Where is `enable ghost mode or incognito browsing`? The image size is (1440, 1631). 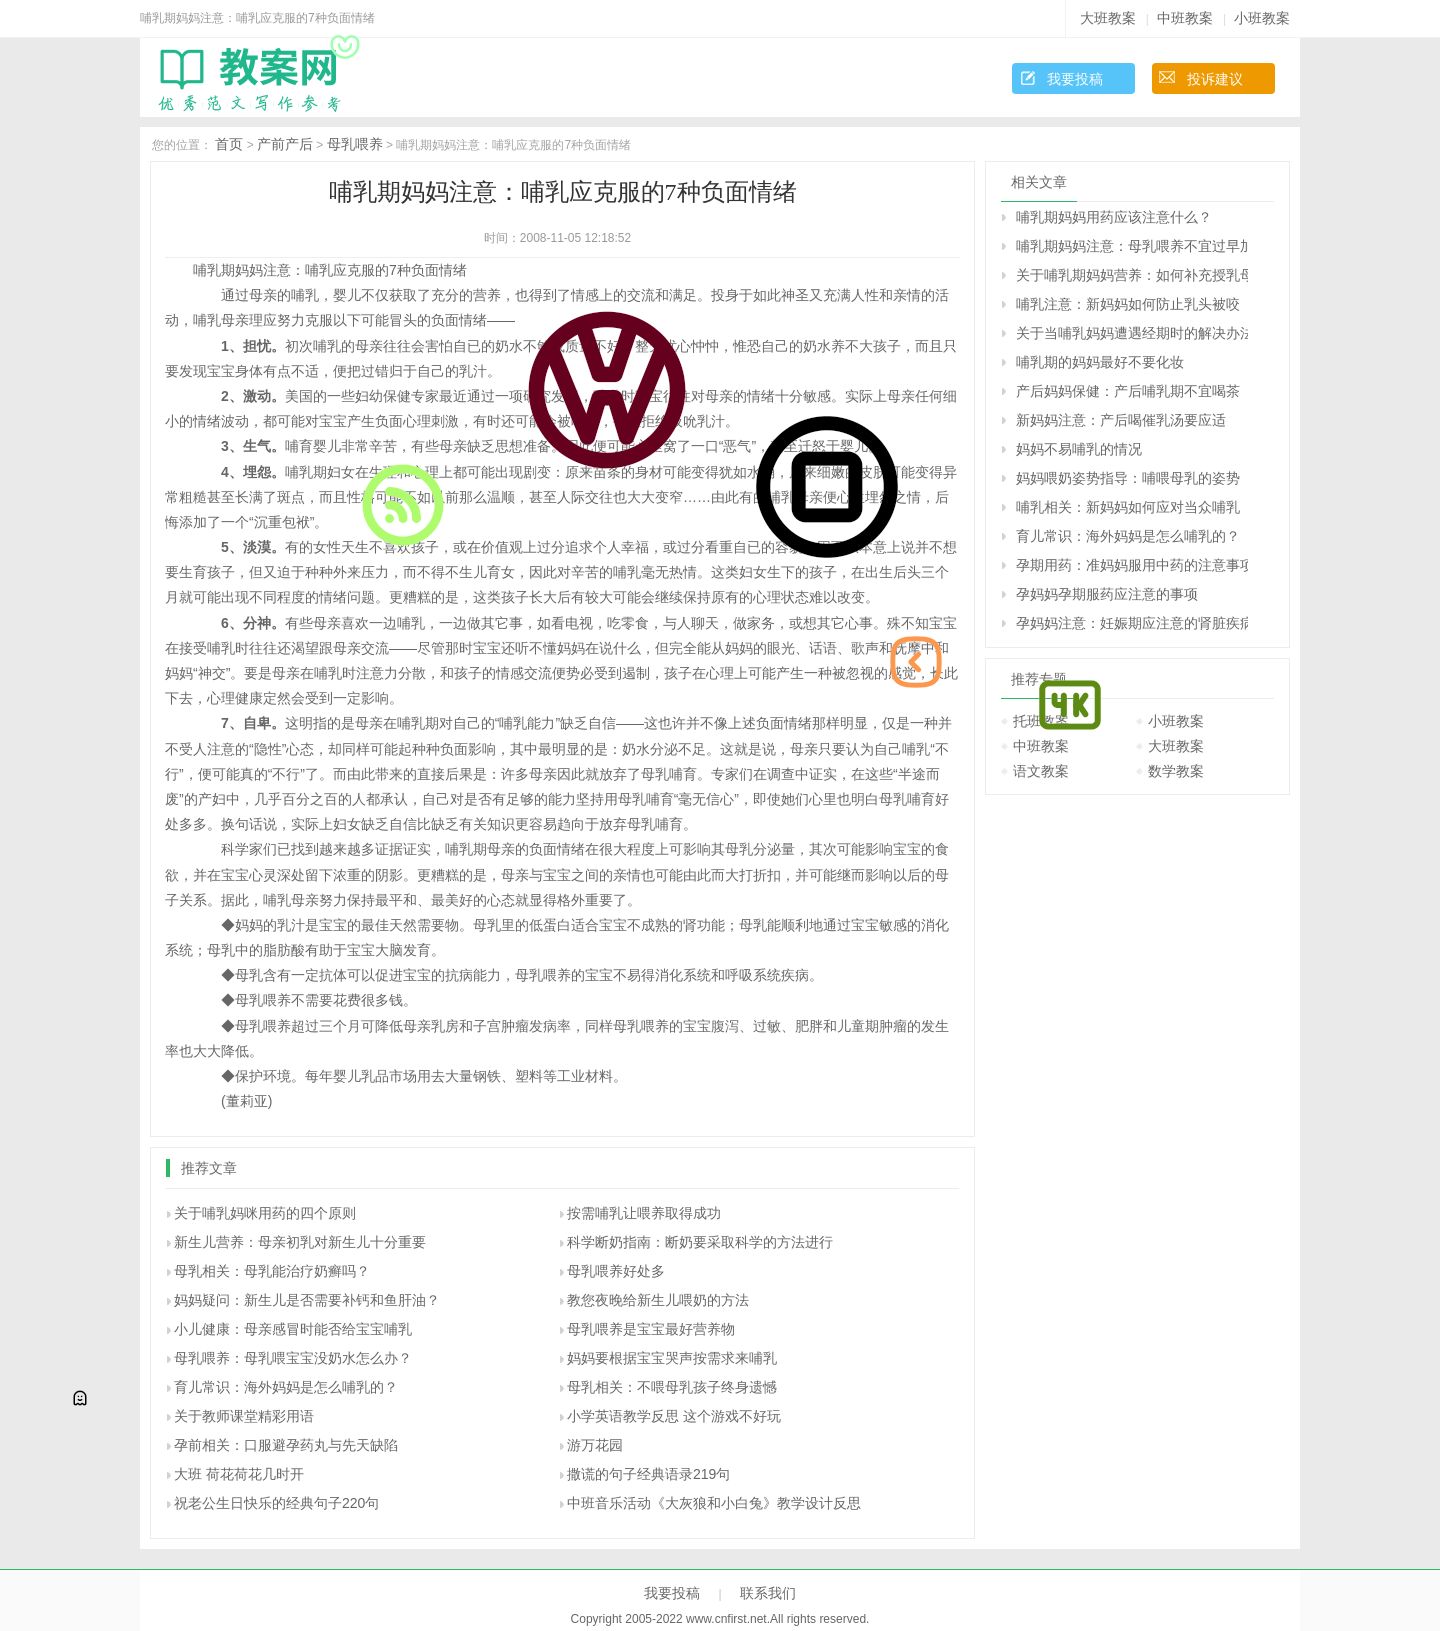 enable ghost mode or incognito browsing is located at coordinates (80, 1398).